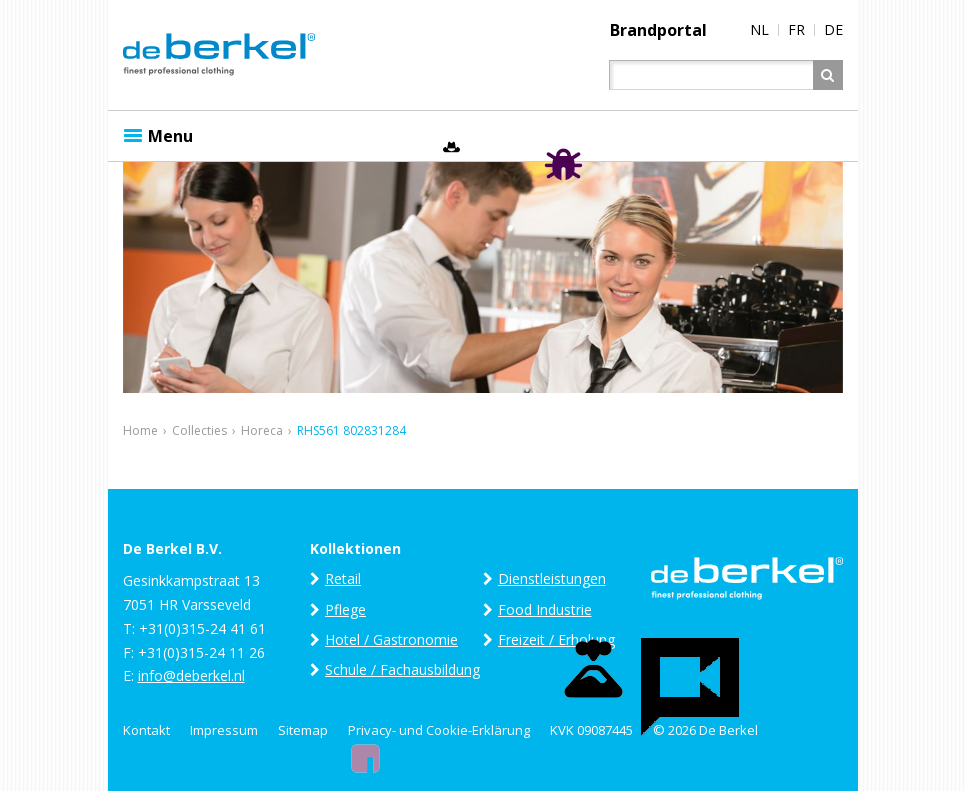 This screenshot has width=965, height=791. What do you see at coordinates (451, 147) in the screenshot?
I see `select western or country theme` at bounding box center [451, 147].